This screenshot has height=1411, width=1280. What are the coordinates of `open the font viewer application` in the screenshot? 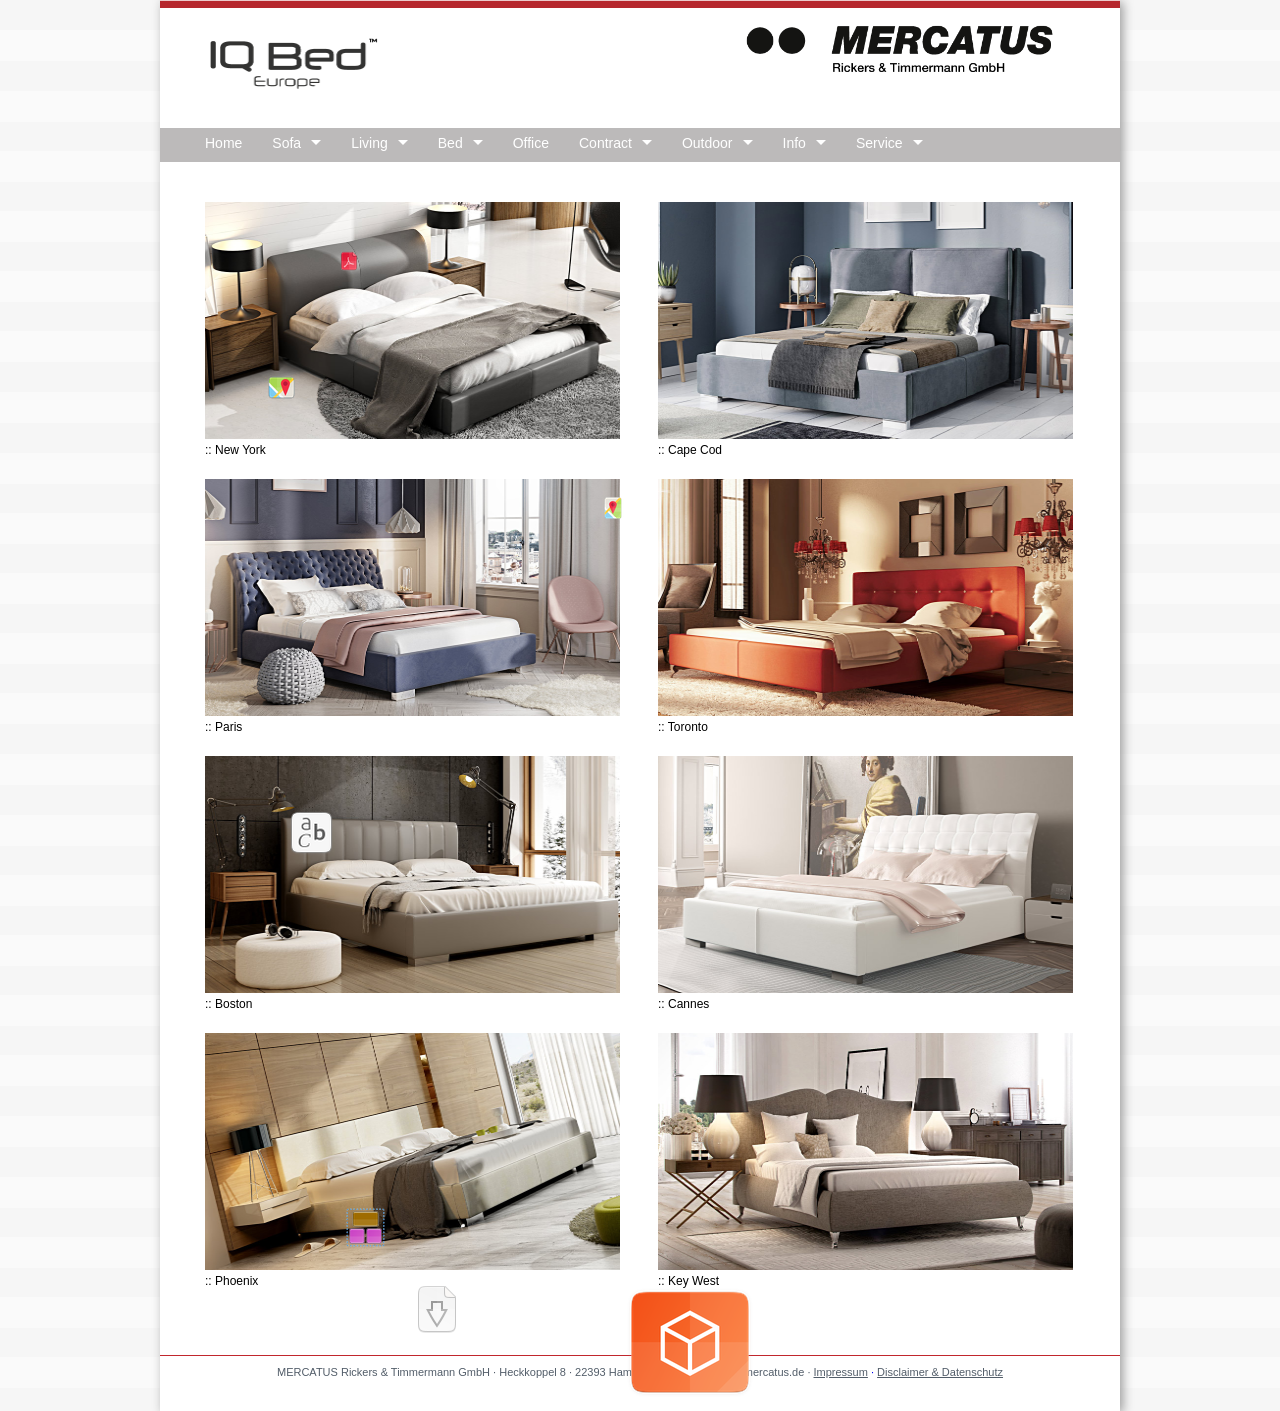 It's located at (311, 832).